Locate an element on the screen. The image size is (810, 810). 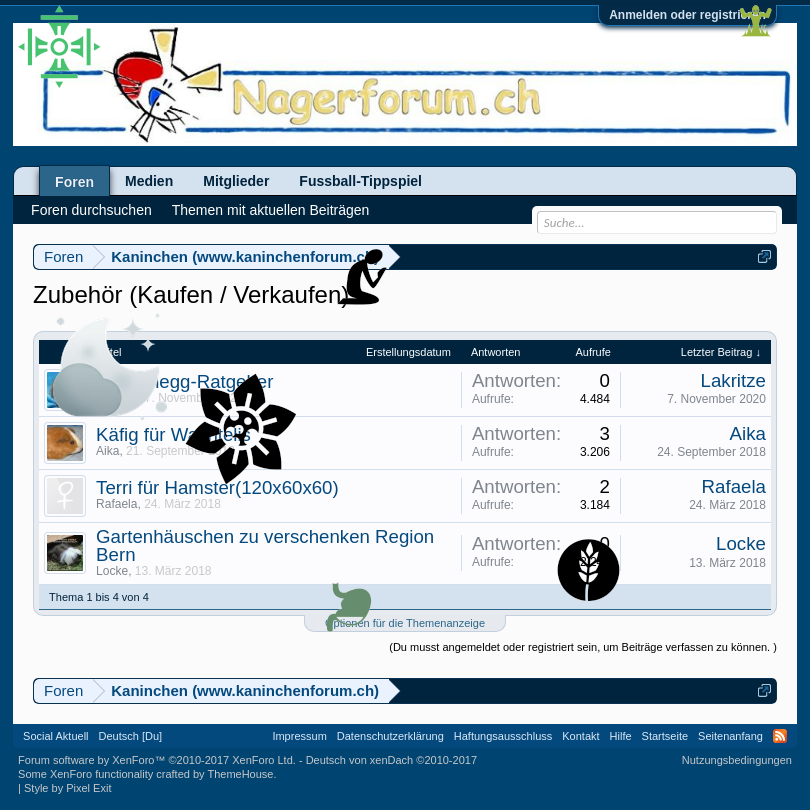
religious or gothic-themed game category is located at coordinates (59, 47).